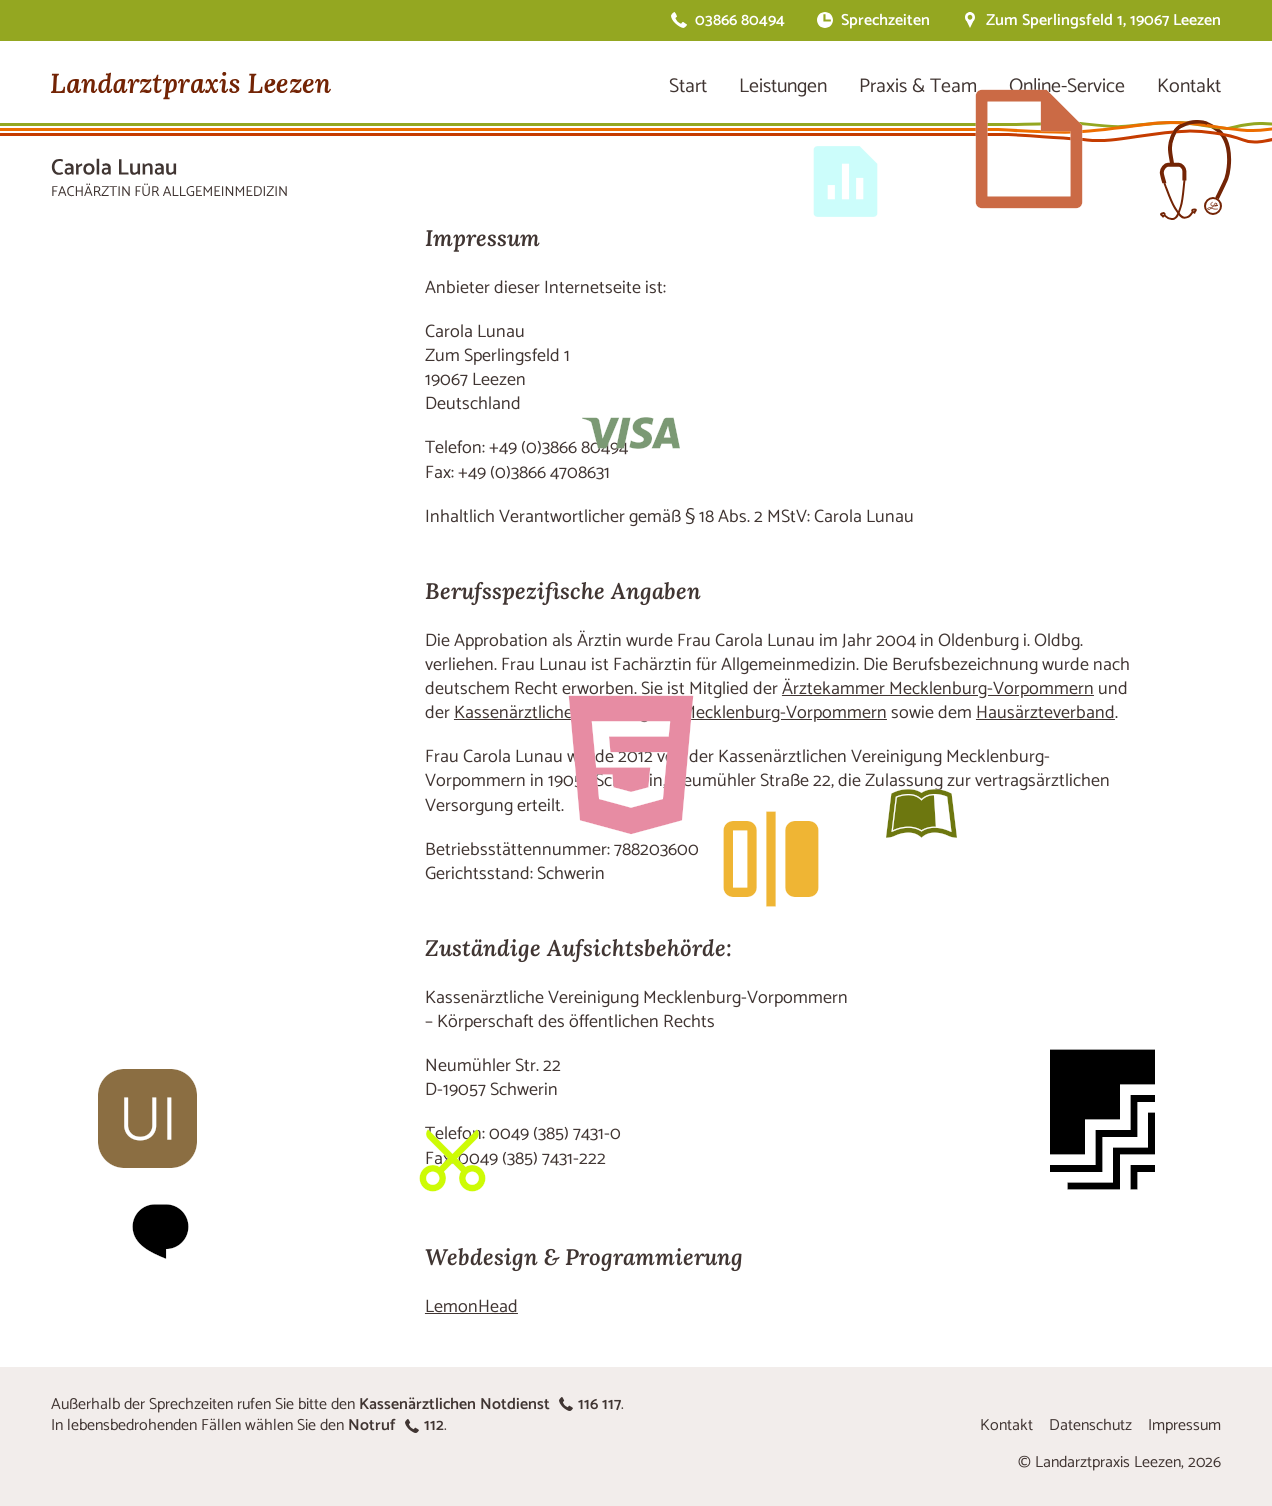  I want to click on heroui brand logo, so click(147, 1118).